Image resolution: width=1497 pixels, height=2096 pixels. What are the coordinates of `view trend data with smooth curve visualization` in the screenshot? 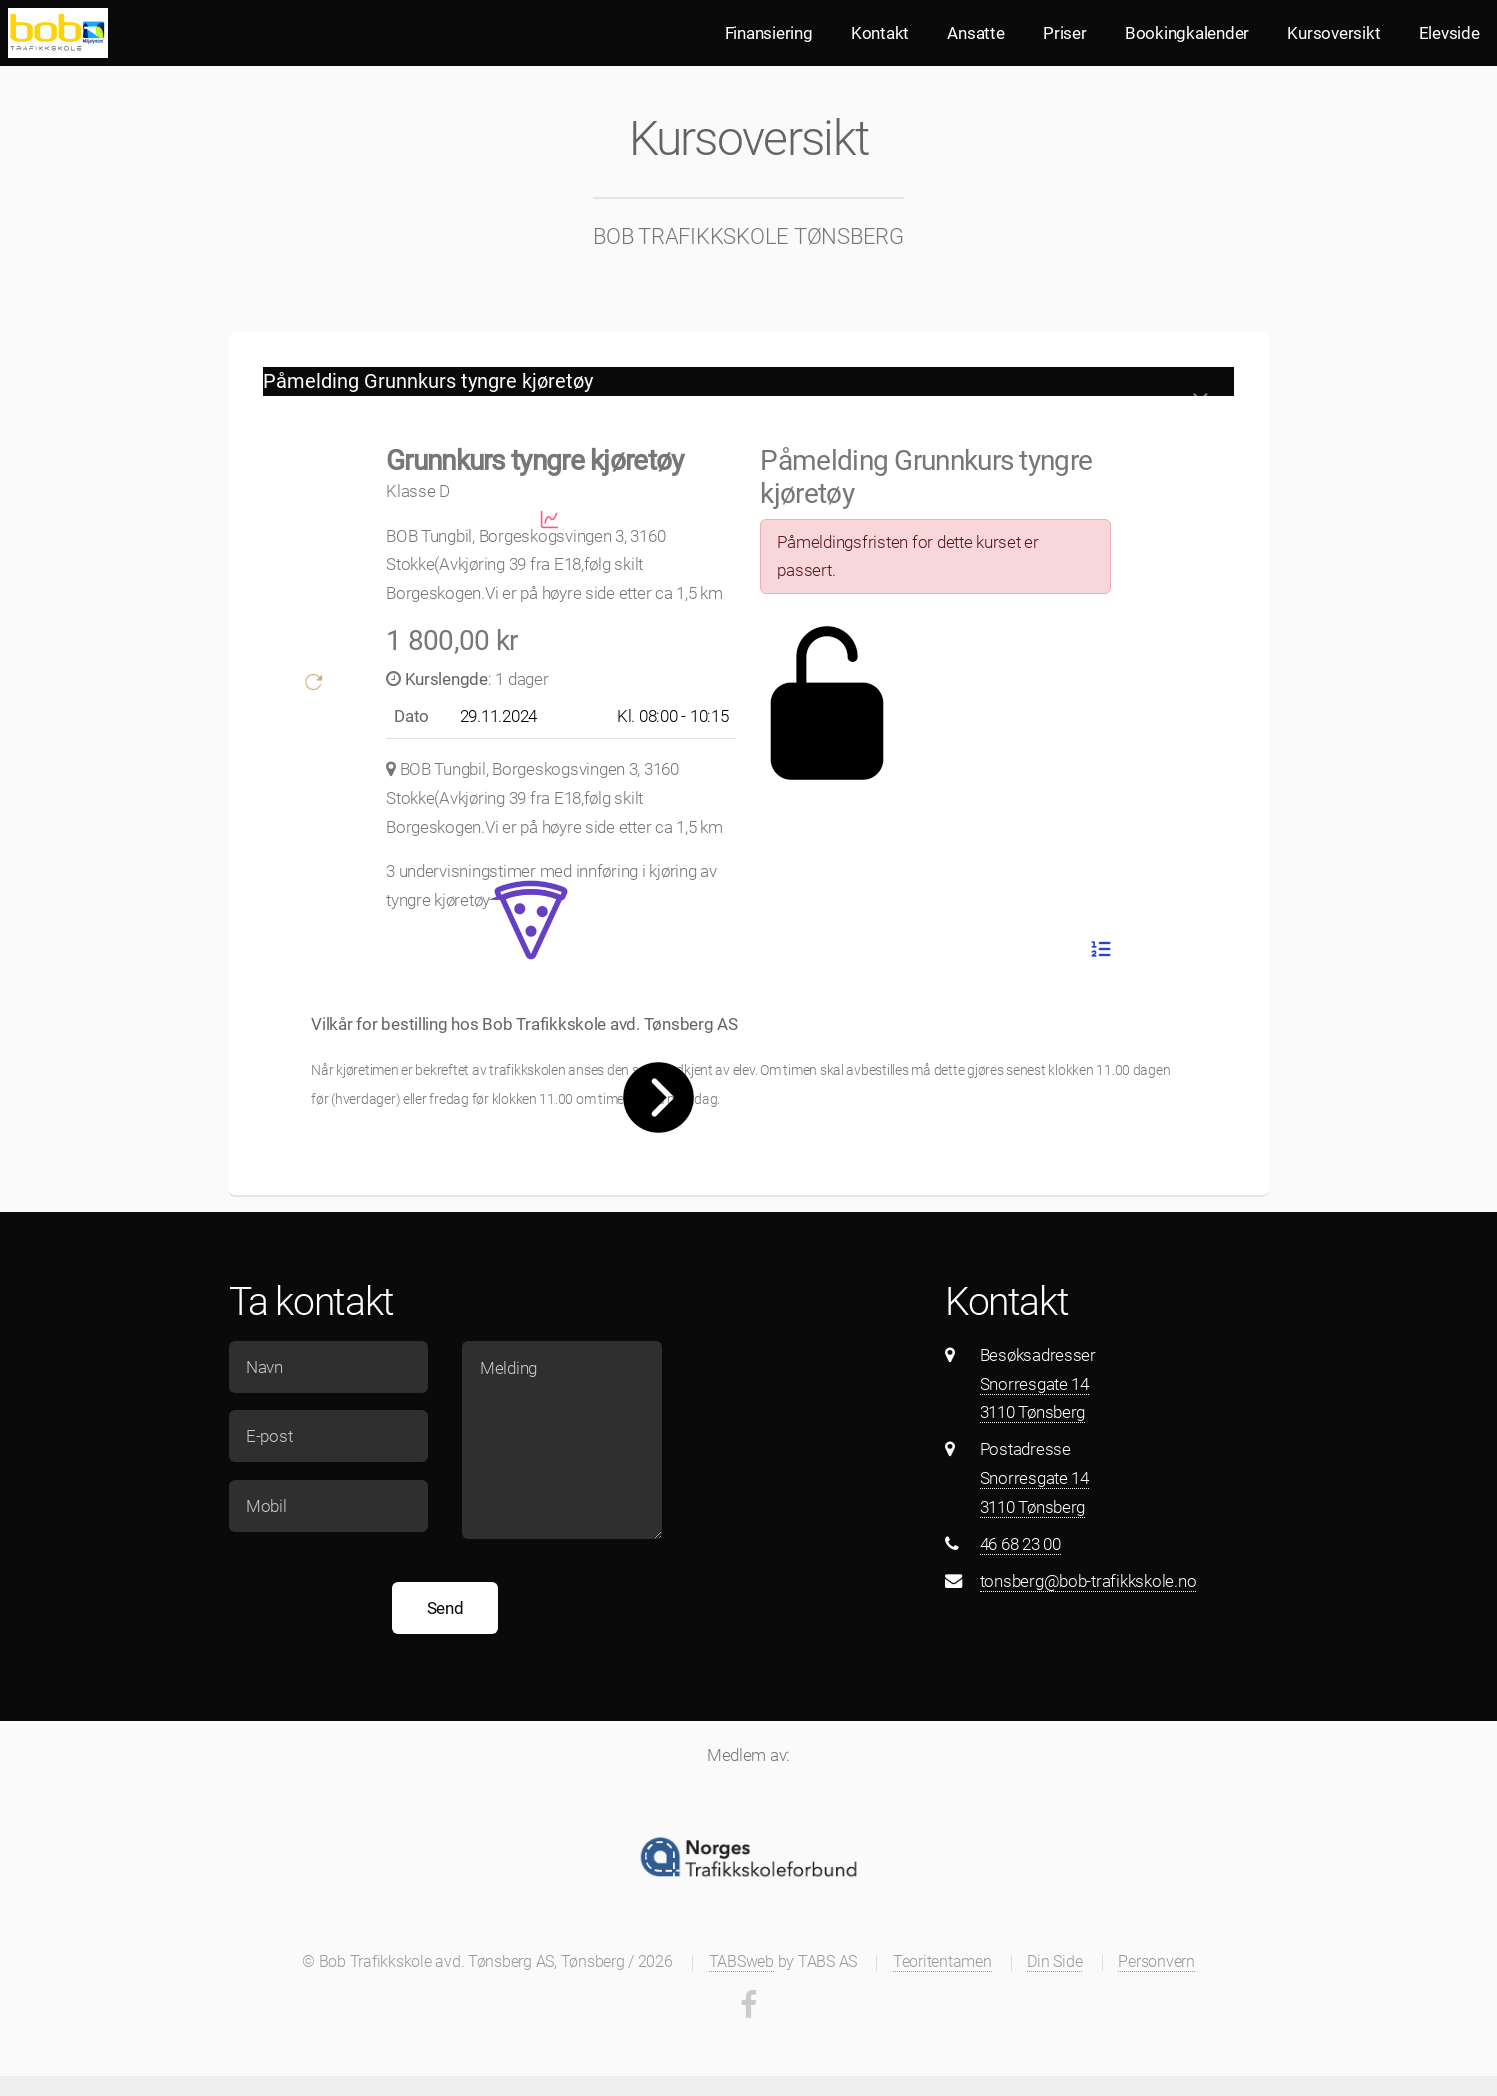 It's located at (549, 519).